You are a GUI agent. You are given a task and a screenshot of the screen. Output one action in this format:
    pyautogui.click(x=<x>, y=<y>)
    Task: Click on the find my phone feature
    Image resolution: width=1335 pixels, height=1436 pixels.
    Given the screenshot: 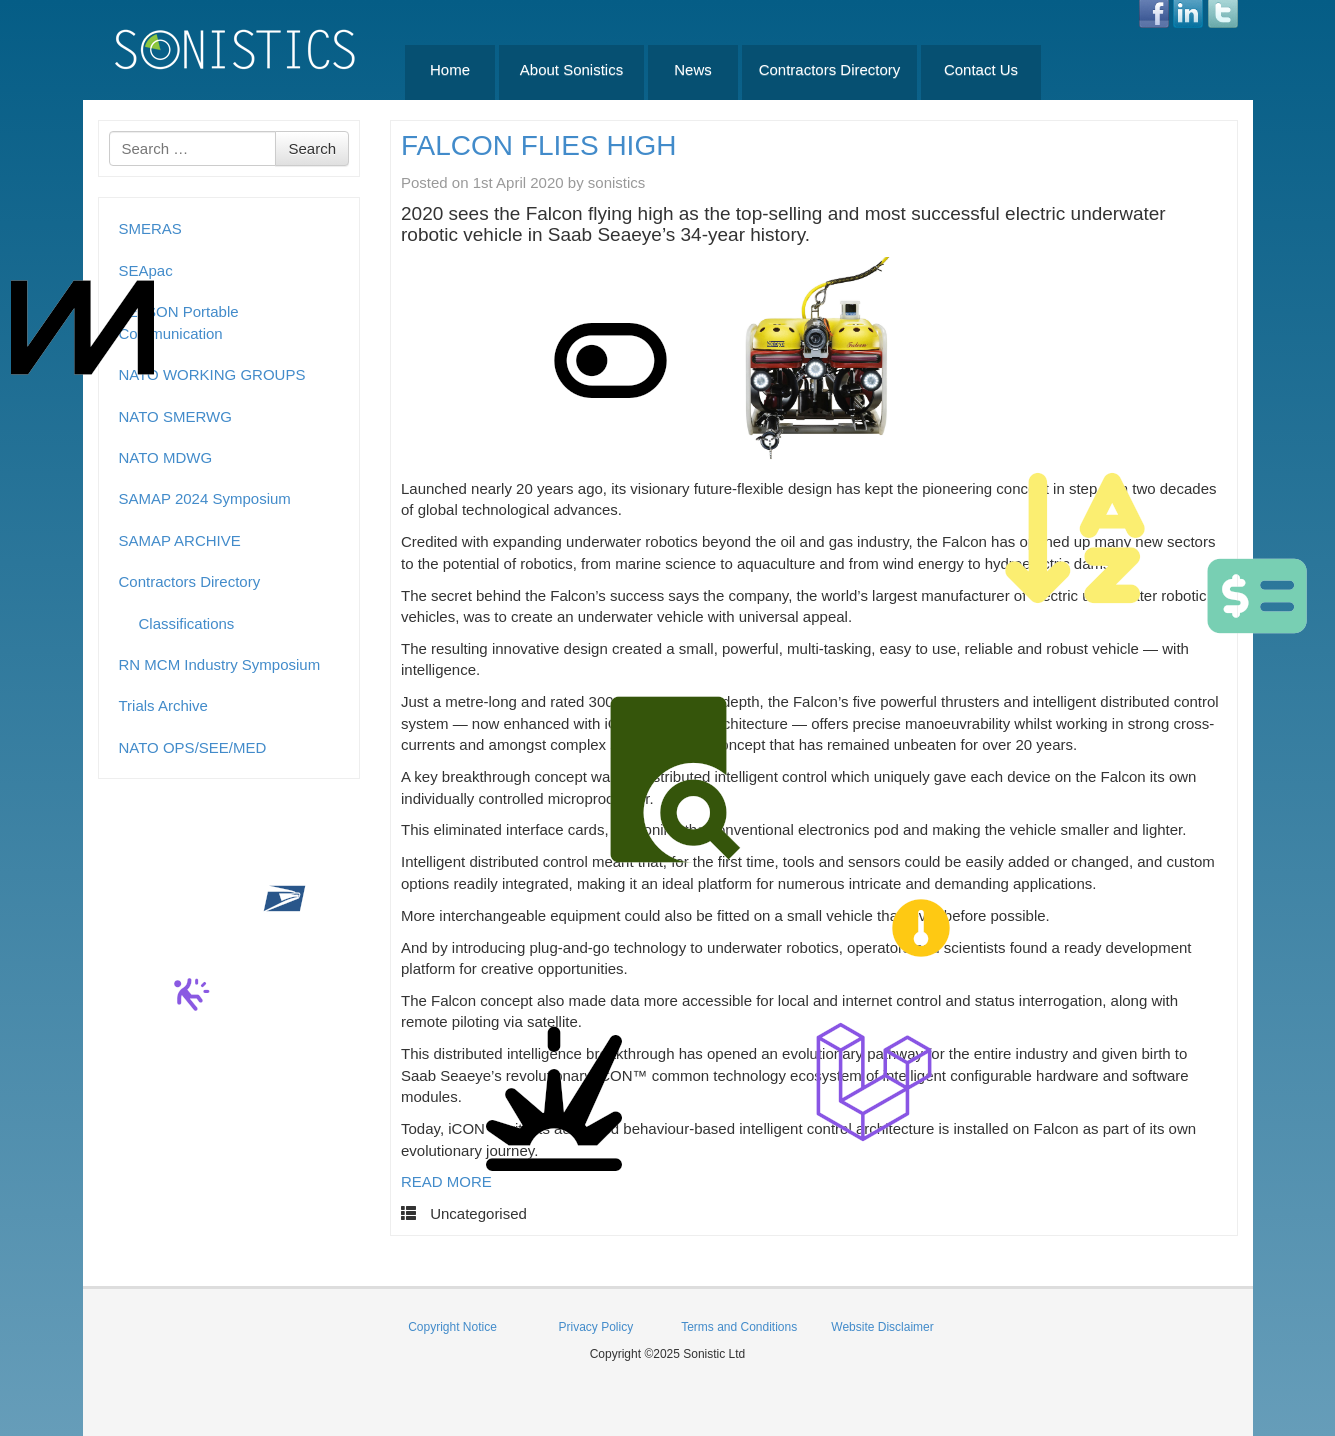 What is the action you would take?
    pyautogui.click(x=668, y=779)
    